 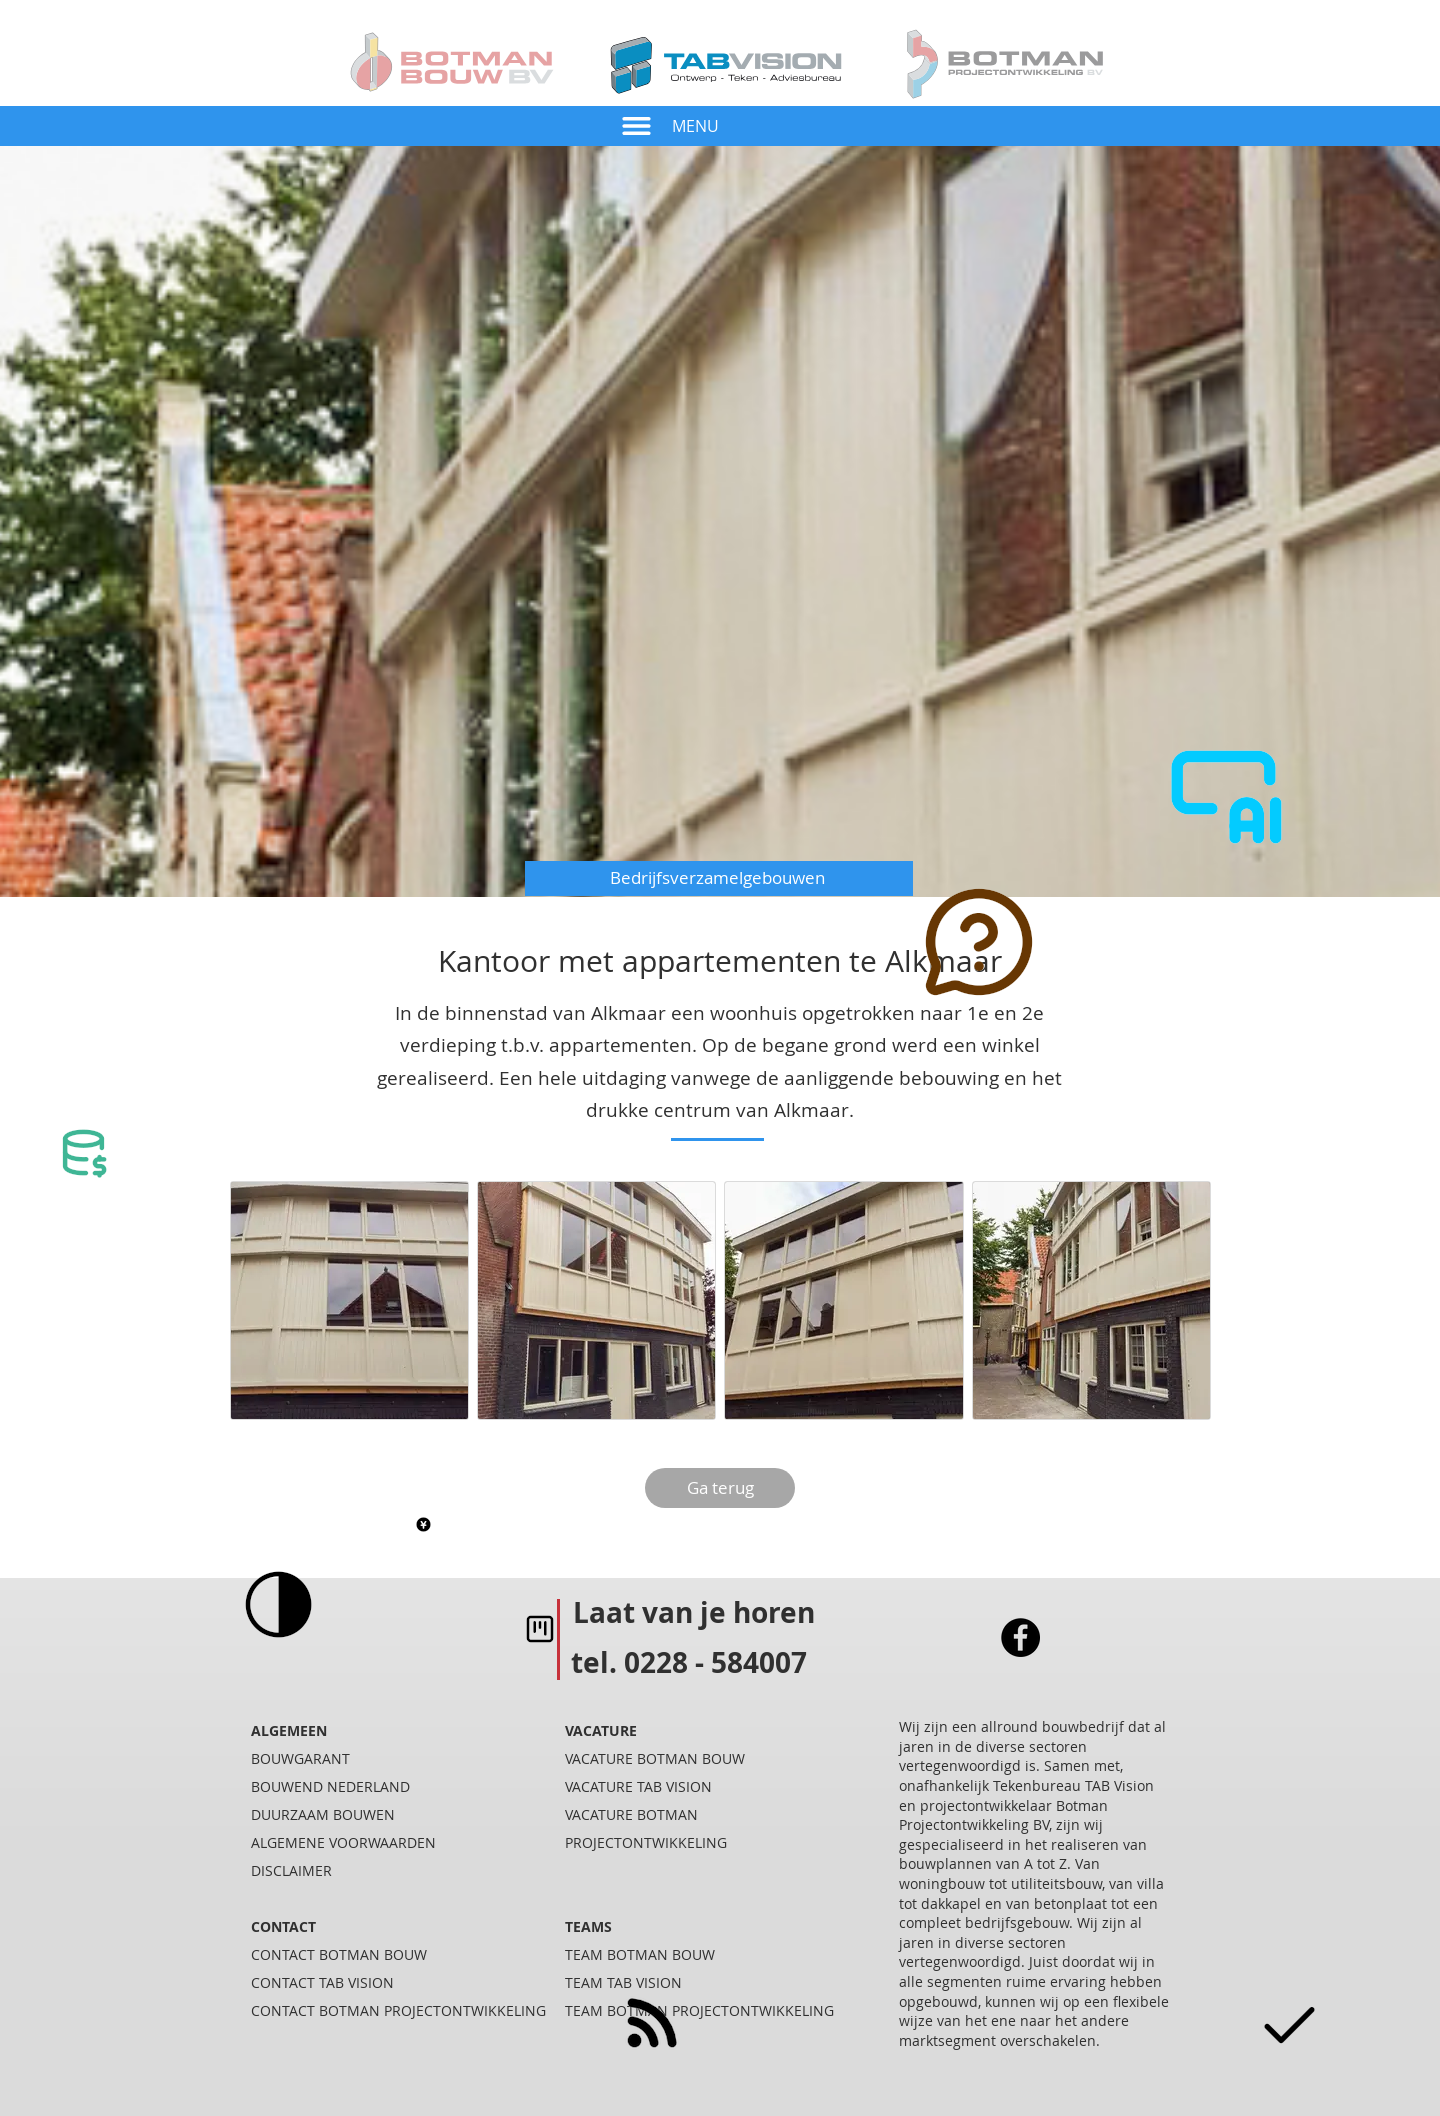 I want to click on confirm or submit an action, so click(x=1289, y=2026).